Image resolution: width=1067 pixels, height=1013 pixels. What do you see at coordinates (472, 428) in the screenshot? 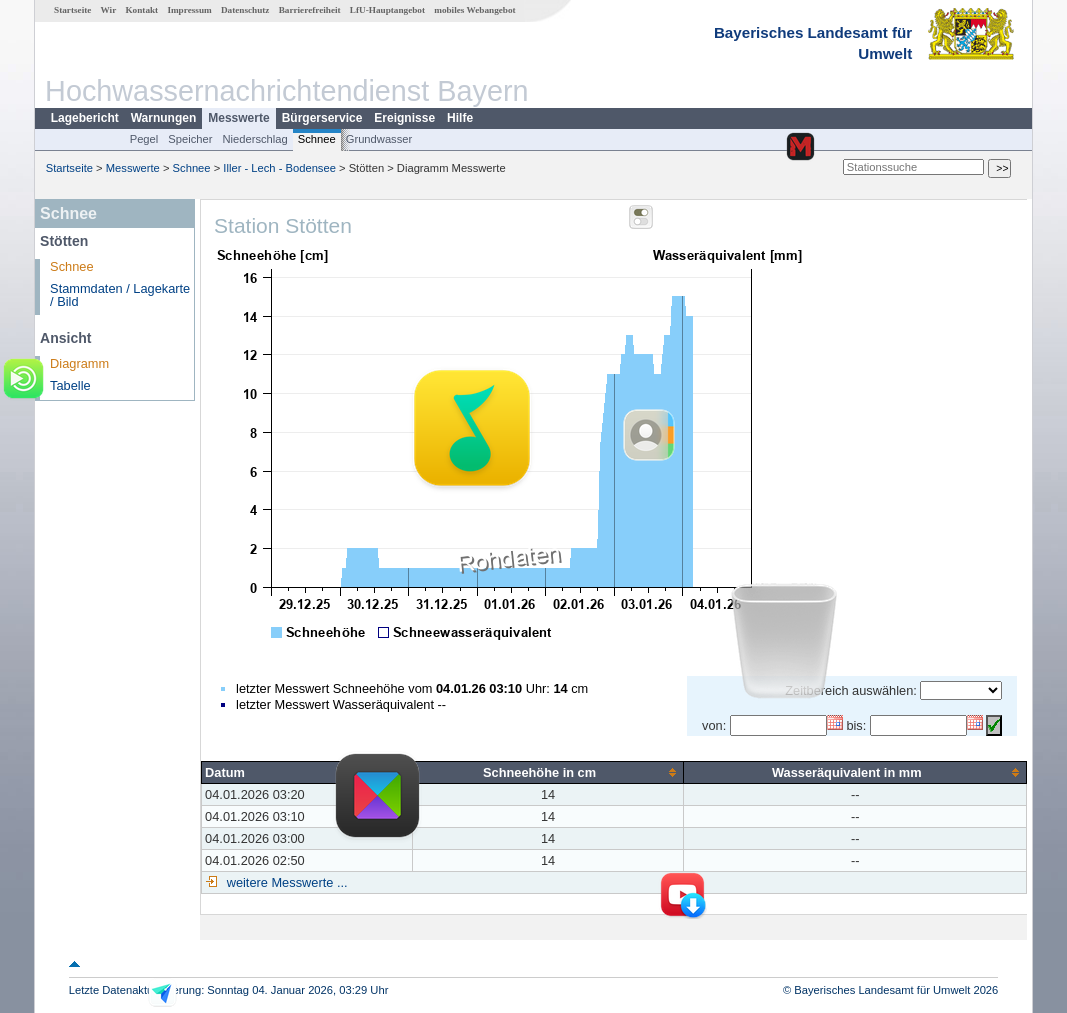
I see `open QQ Music app` at bounding box center [472, 428].